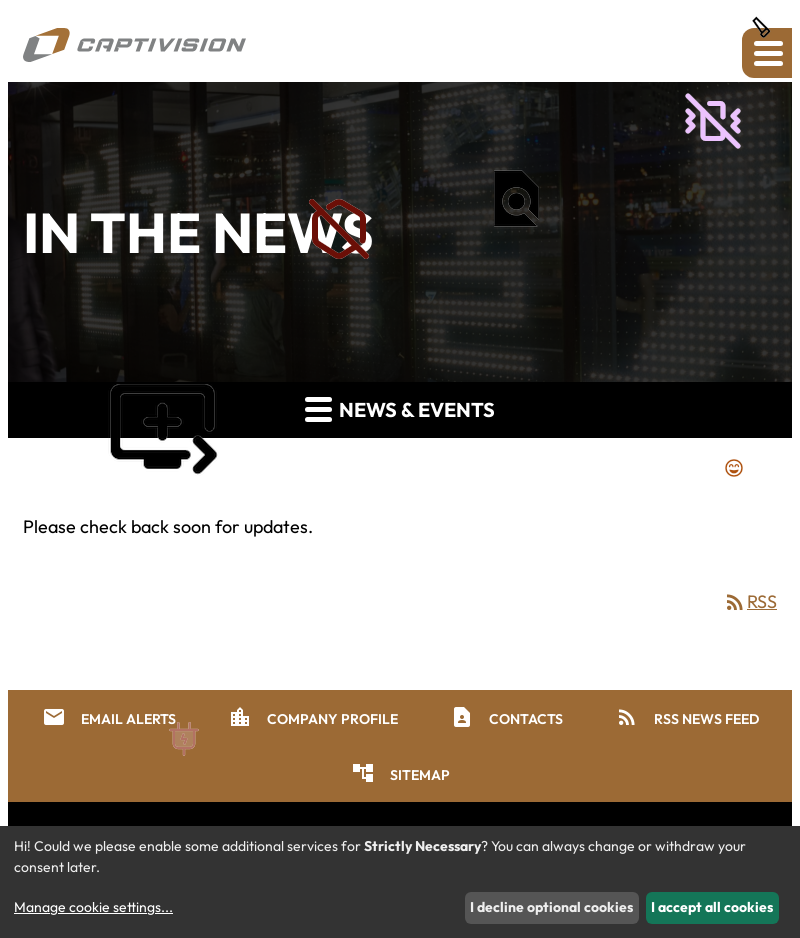 This screenshot has width=800, height=938. What do you see at coordinates (734, 468) in the screenshot?
I see `add a happy reaction or emoji` at bounding box center [734, 468].